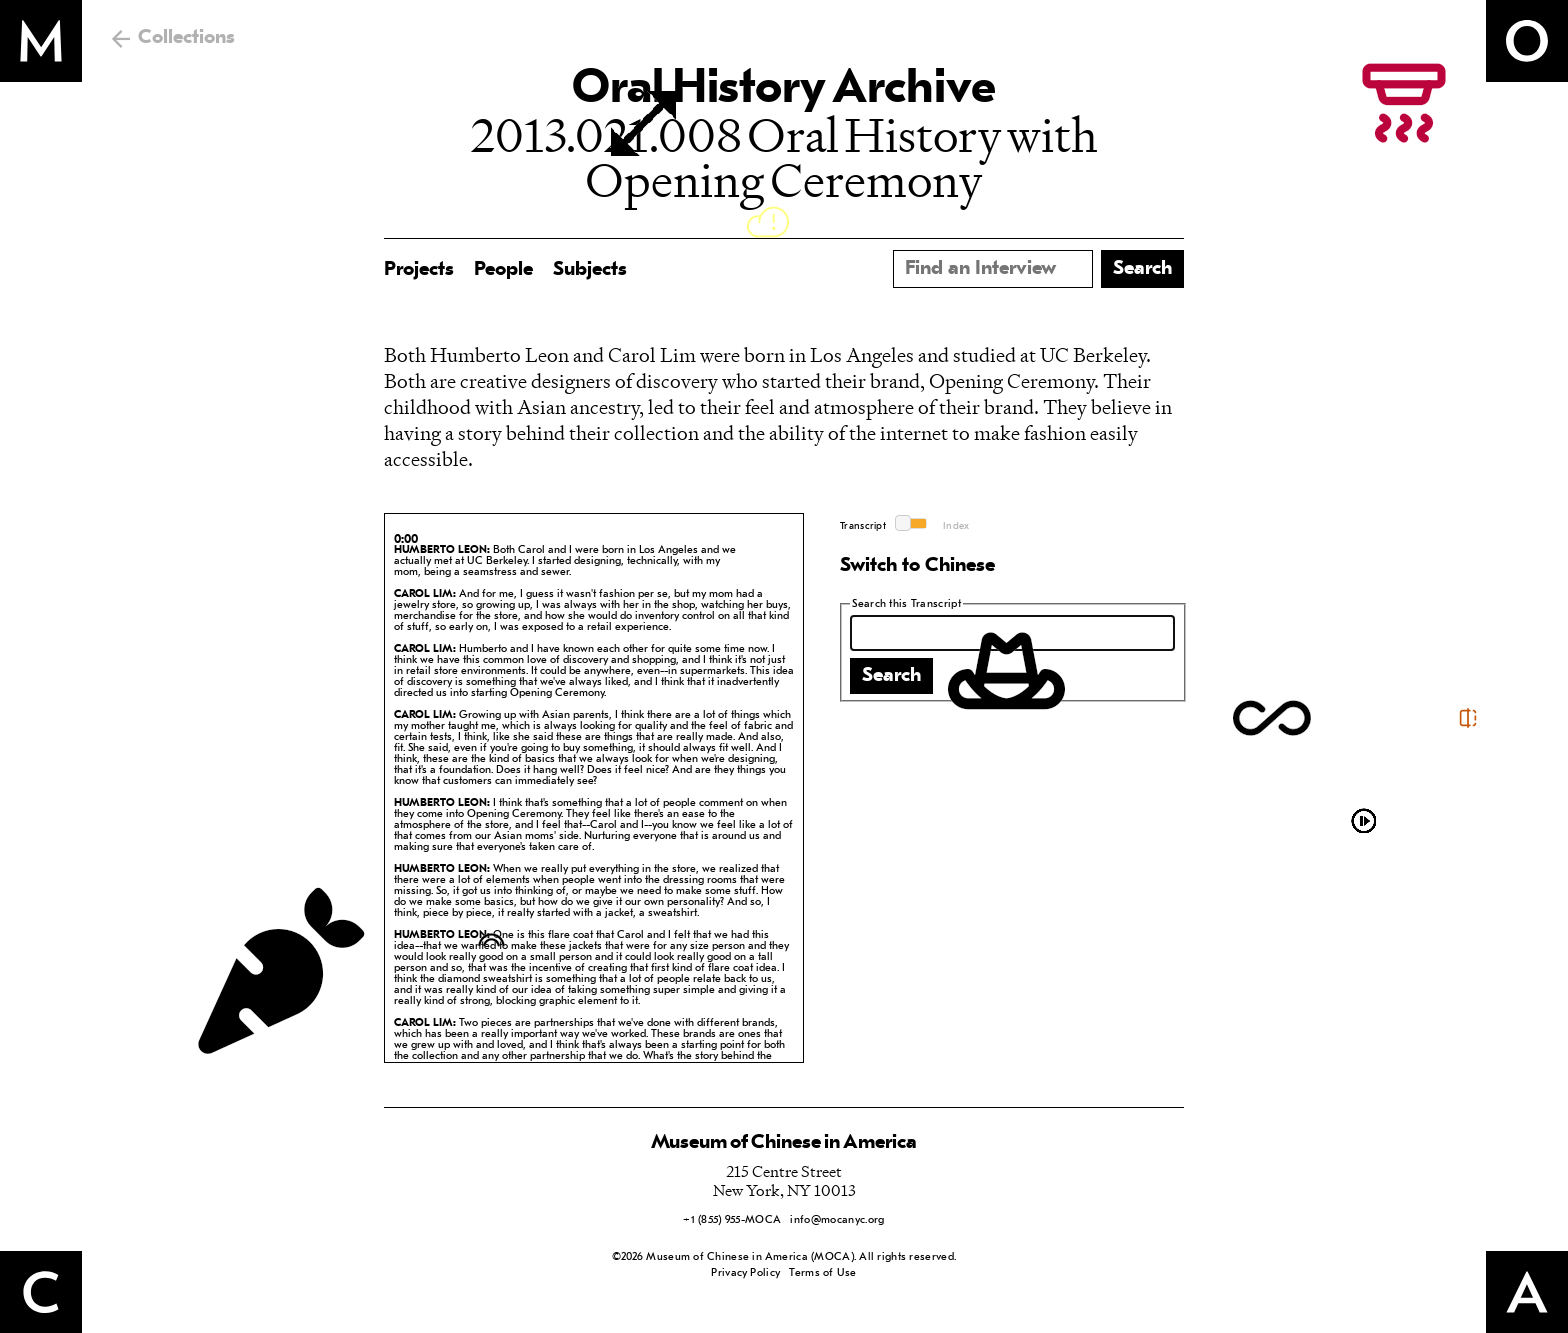  What do you see at coordinates (768, 222) in the screenshot?
I see `cloud storage warning or issue detected` at bounding box center [768, 222].